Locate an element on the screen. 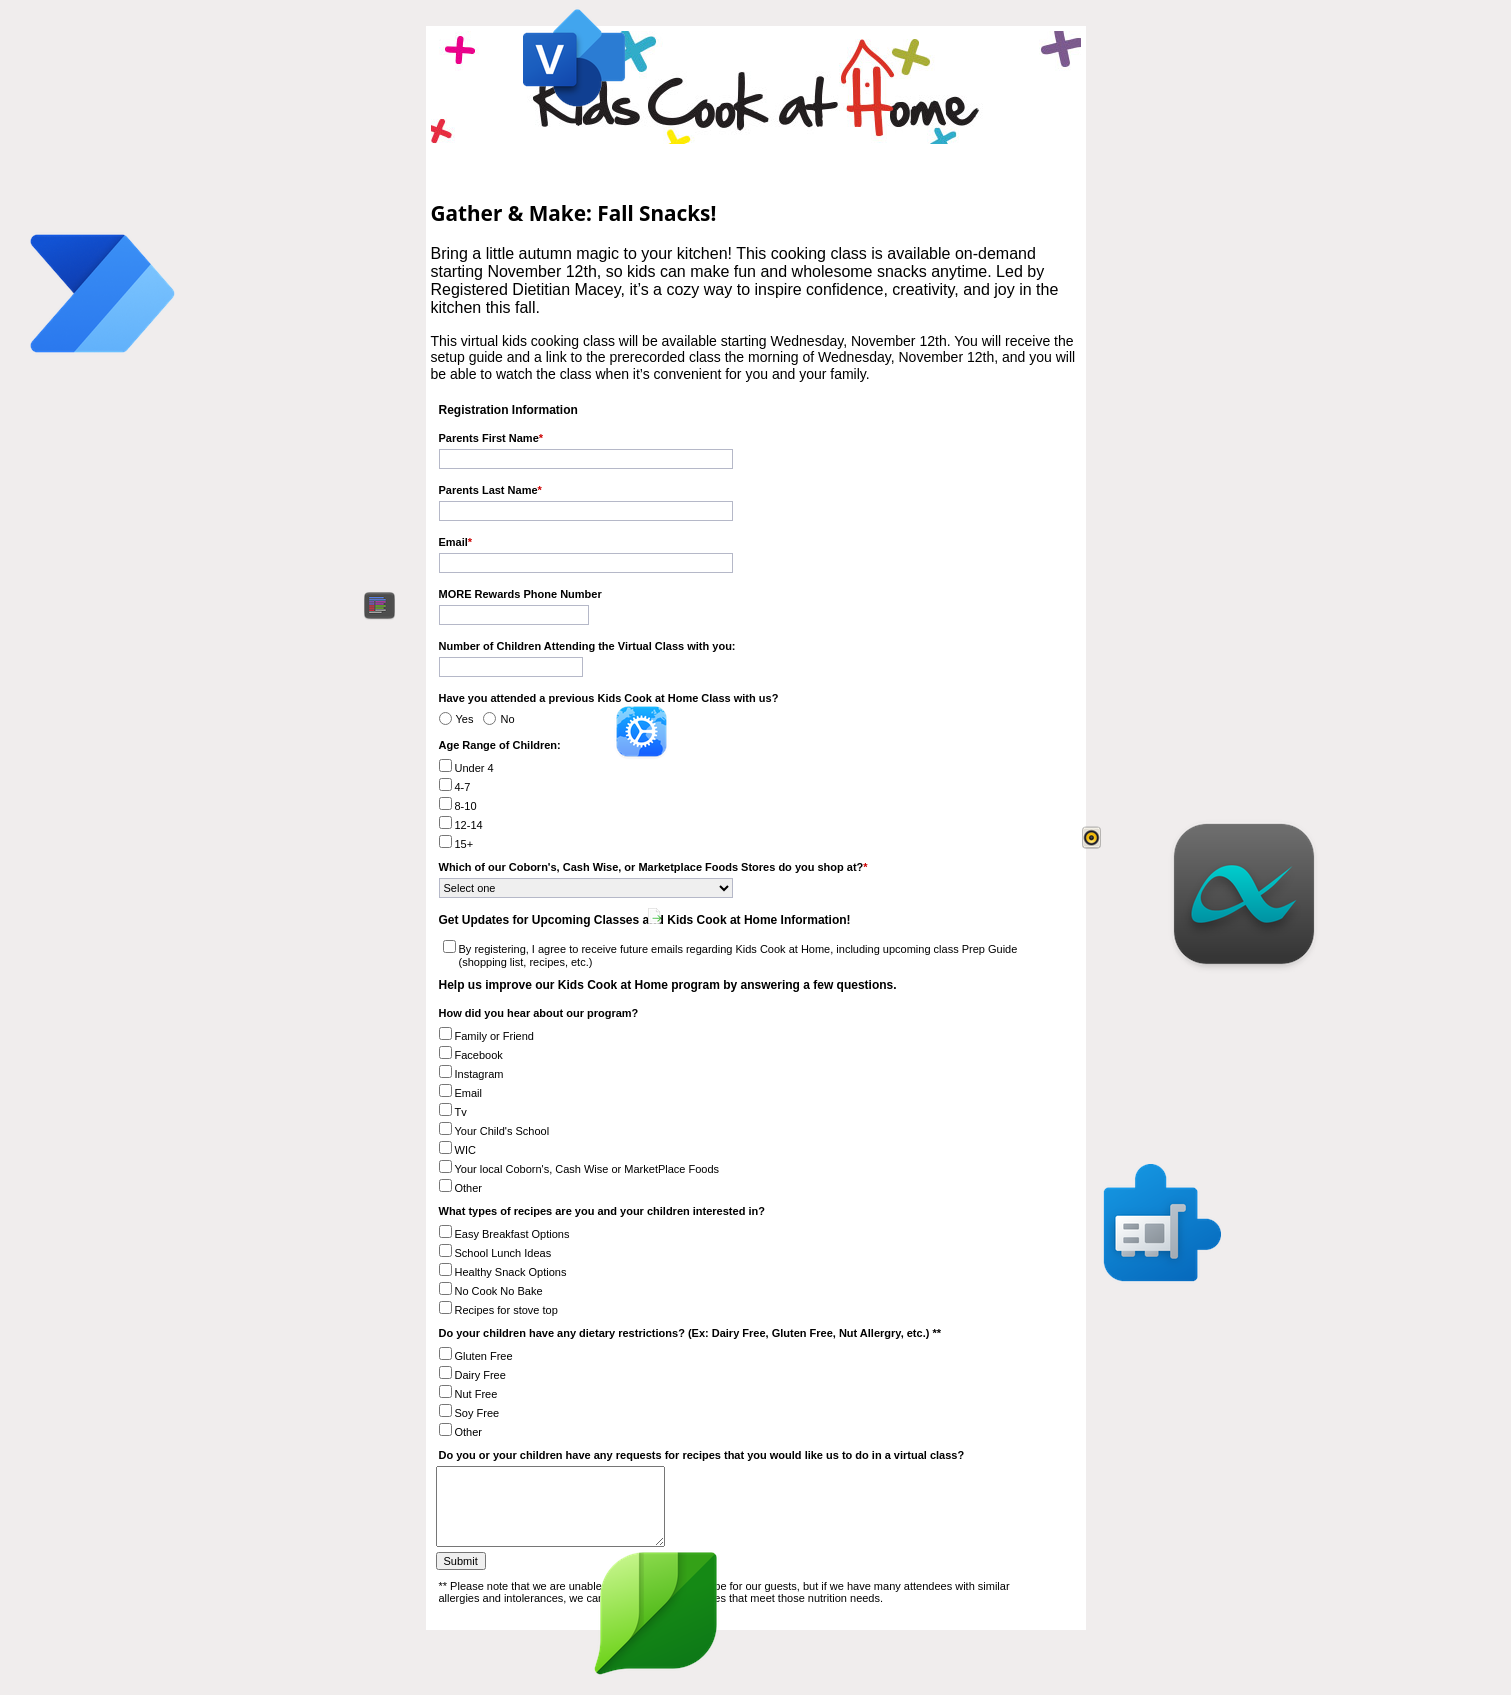  open microsoft power automate is located at coordinates (102, 293).